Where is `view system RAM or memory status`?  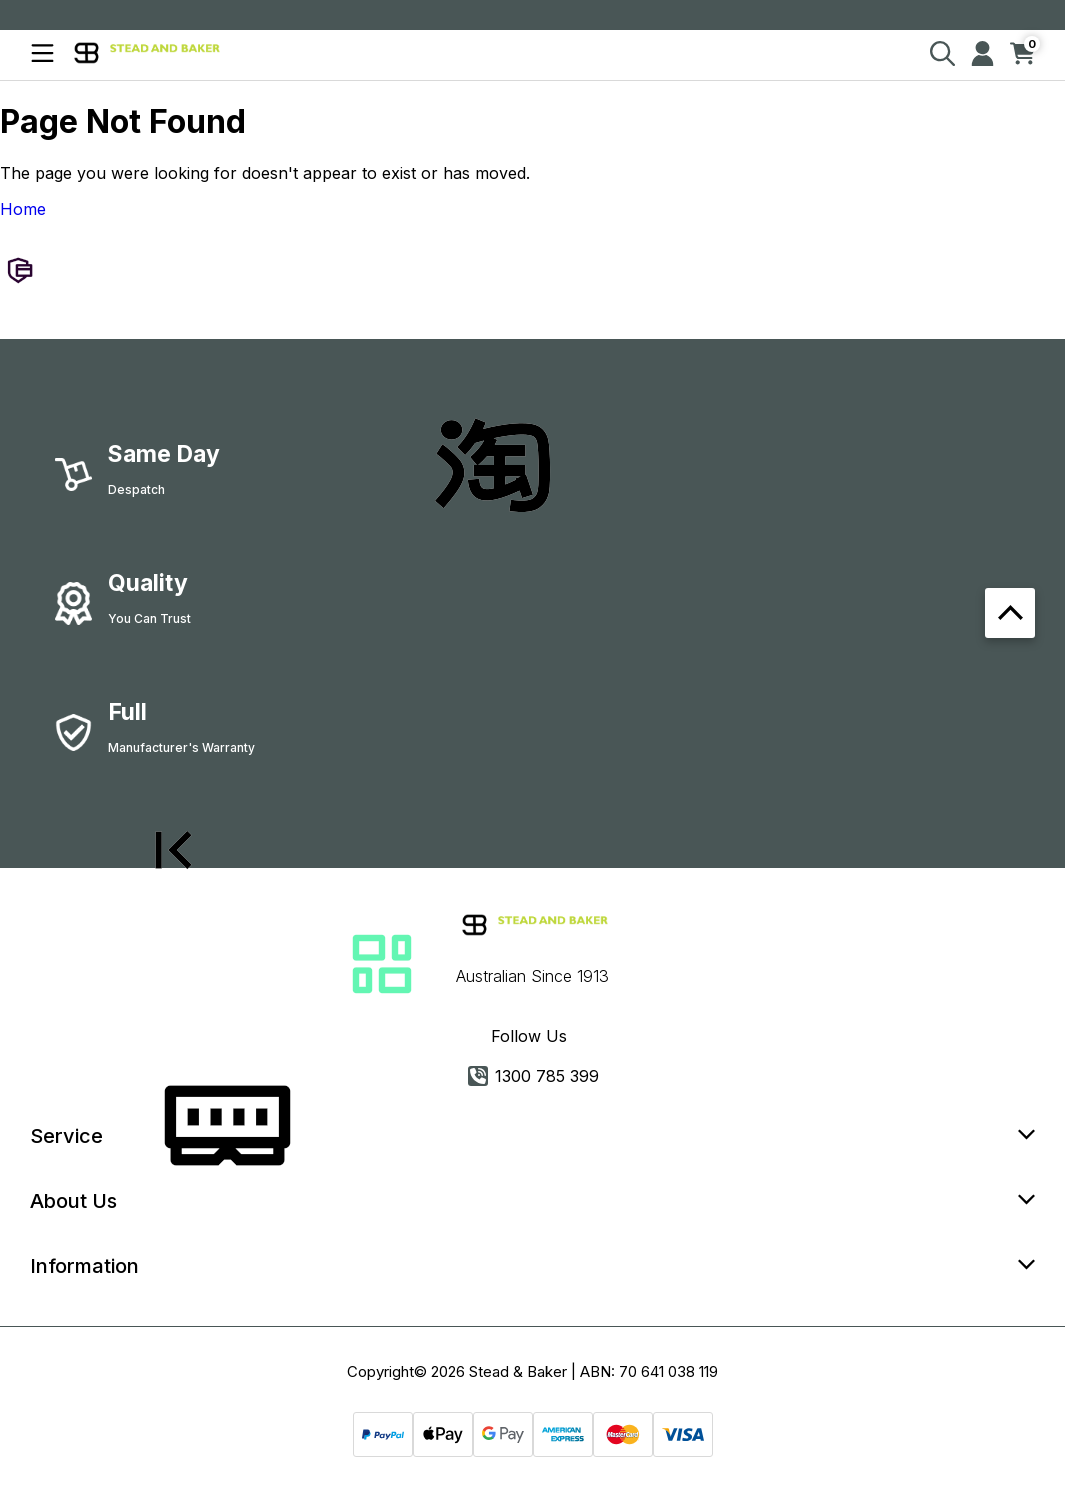 view system RAM or memory status is located at coordinates (227, 1125).